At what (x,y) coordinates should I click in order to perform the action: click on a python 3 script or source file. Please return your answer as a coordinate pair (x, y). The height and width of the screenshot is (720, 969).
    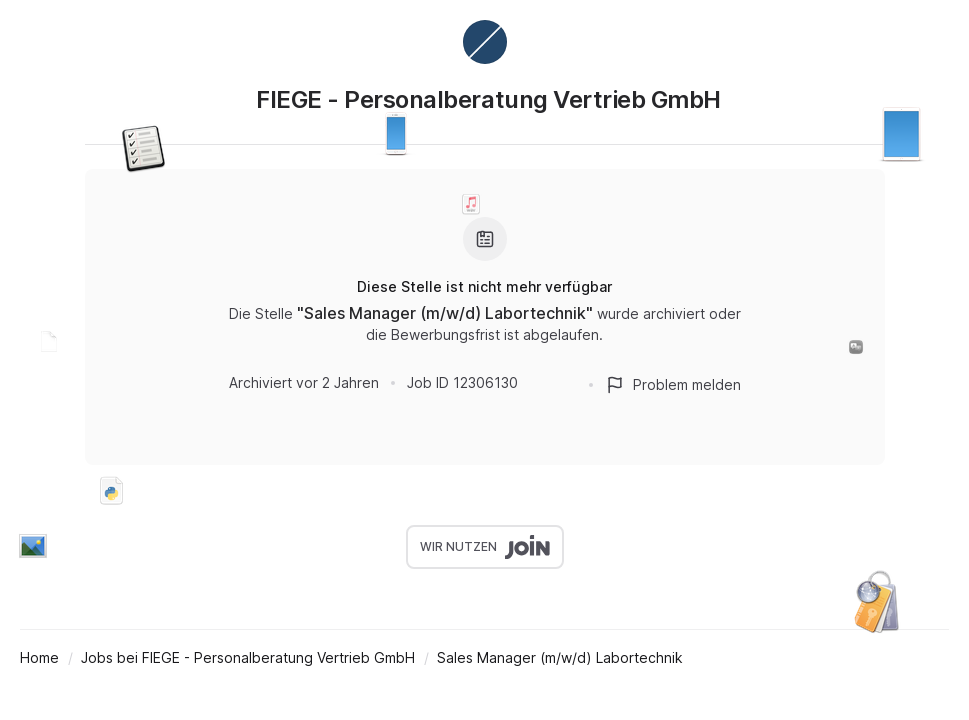
    Looking at the image, I should click on (111, 490).